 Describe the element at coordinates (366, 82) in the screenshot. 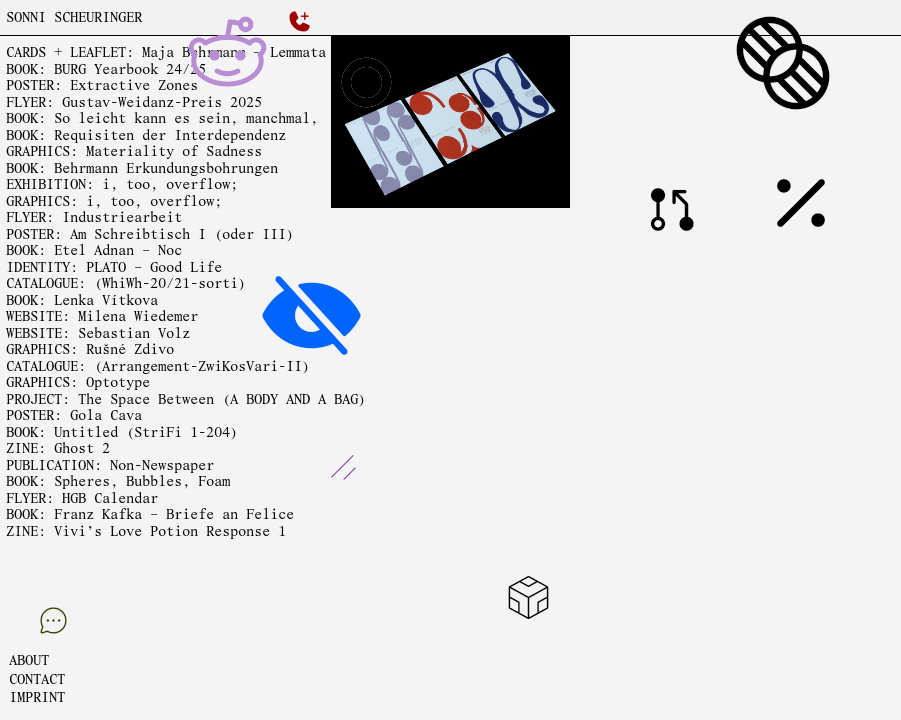

I see `indicates an unread notification or new item` at that location.